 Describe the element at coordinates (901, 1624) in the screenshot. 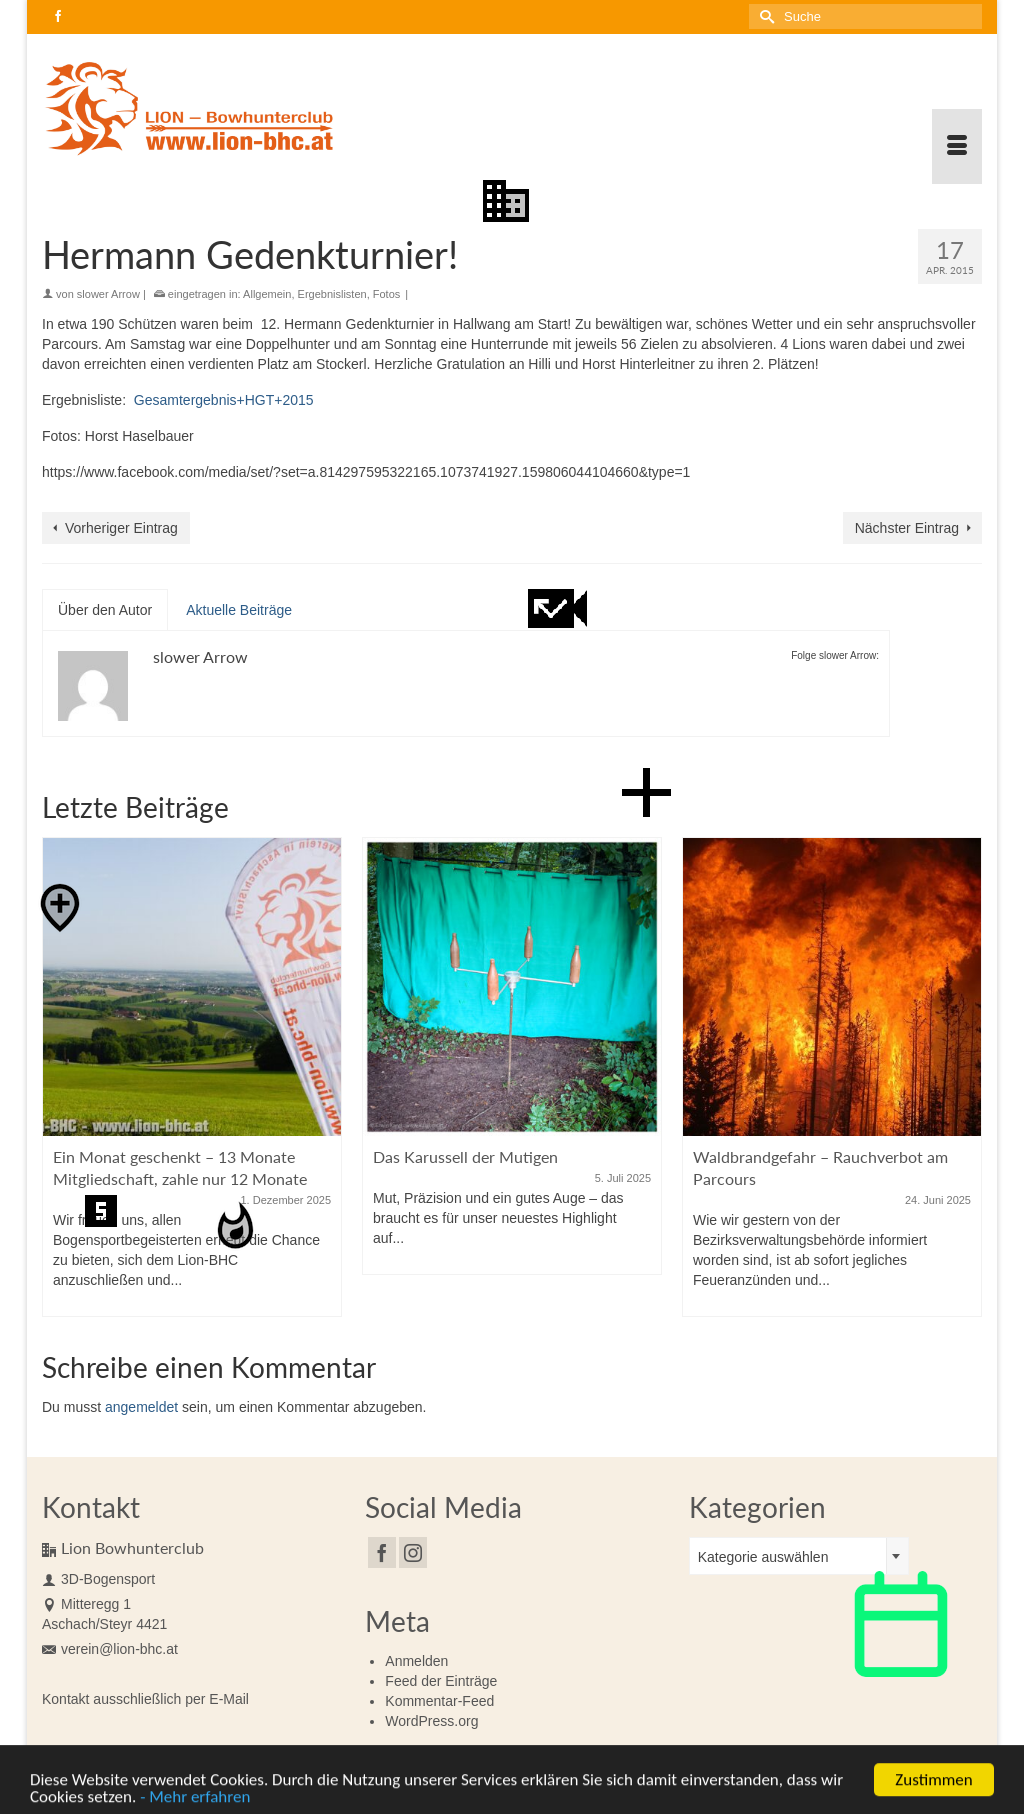

I see `view calendar or scheduled events` at that location.